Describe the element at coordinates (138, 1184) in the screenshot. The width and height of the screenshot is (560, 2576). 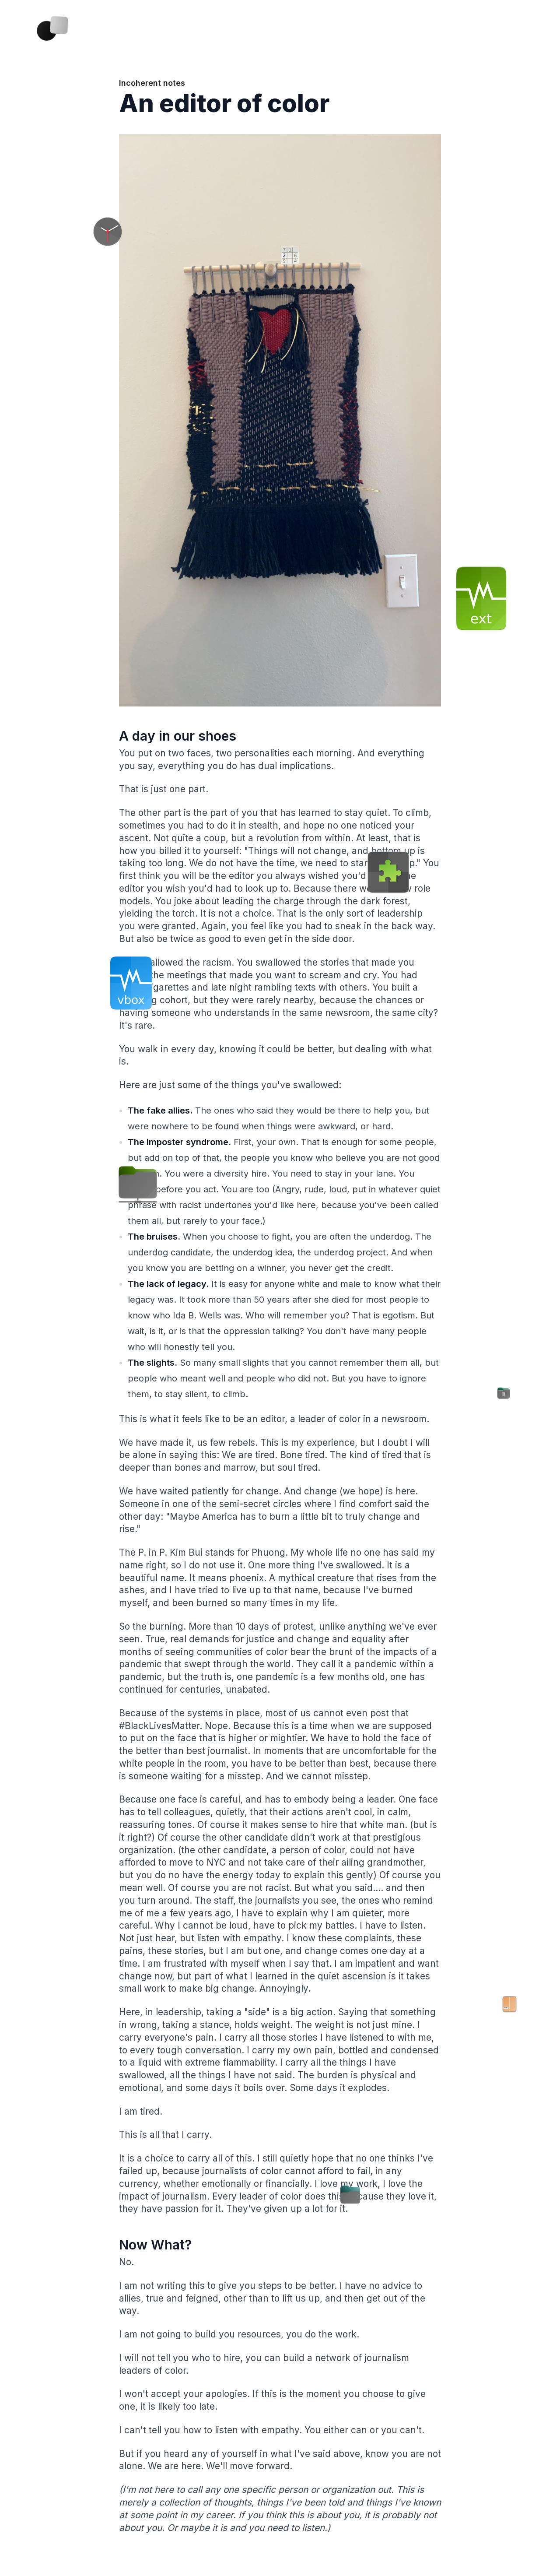
I see `access a remote or network folder` at that location.